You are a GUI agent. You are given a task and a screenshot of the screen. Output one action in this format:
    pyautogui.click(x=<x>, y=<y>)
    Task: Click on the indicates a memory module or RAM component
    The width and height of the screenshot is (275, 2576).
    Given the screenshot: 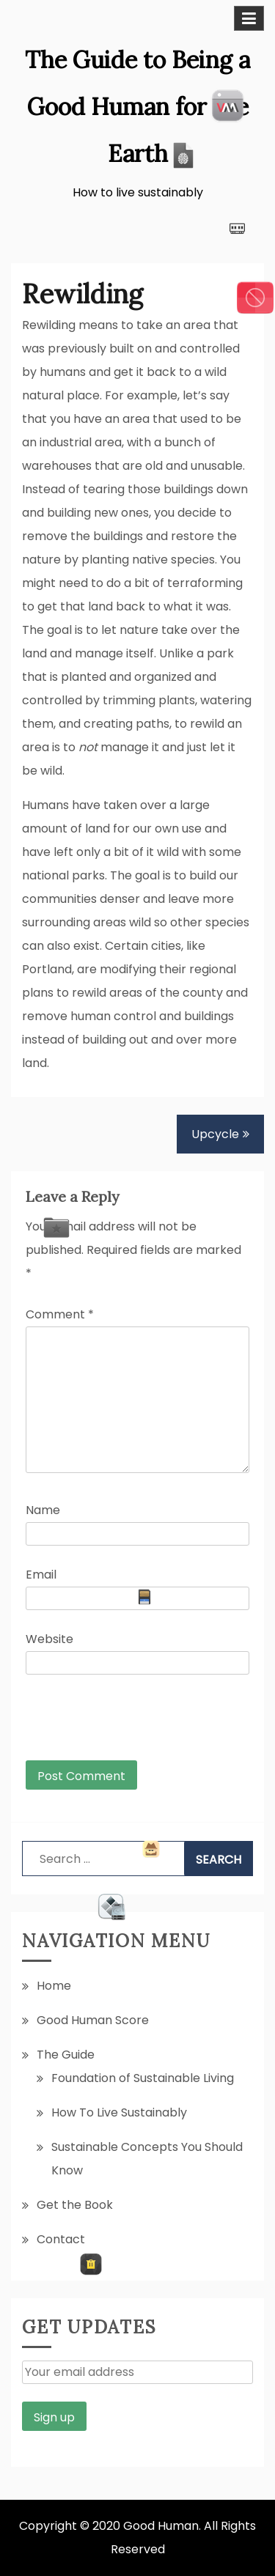 What is the action you would take?
    pyautogui.click(x=237, y=229)
    